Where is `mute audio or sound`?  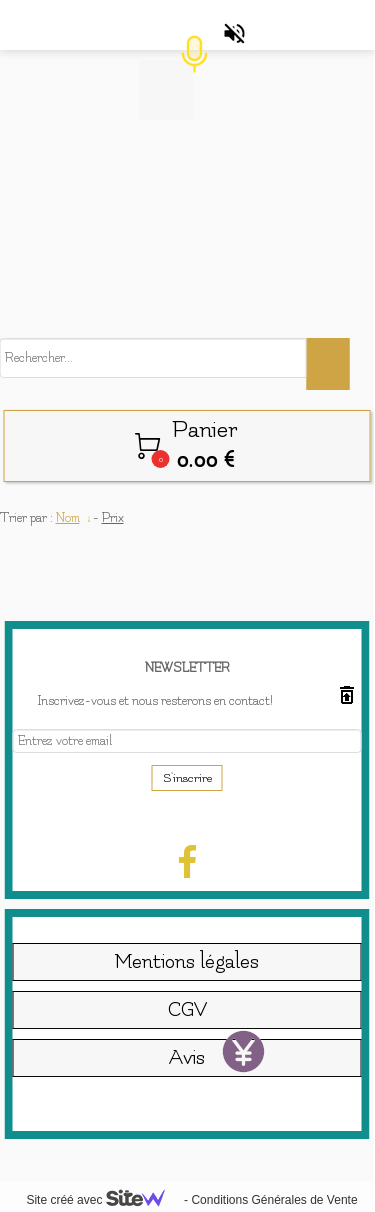
mute audio or sound is located at coordinates (234, 33).